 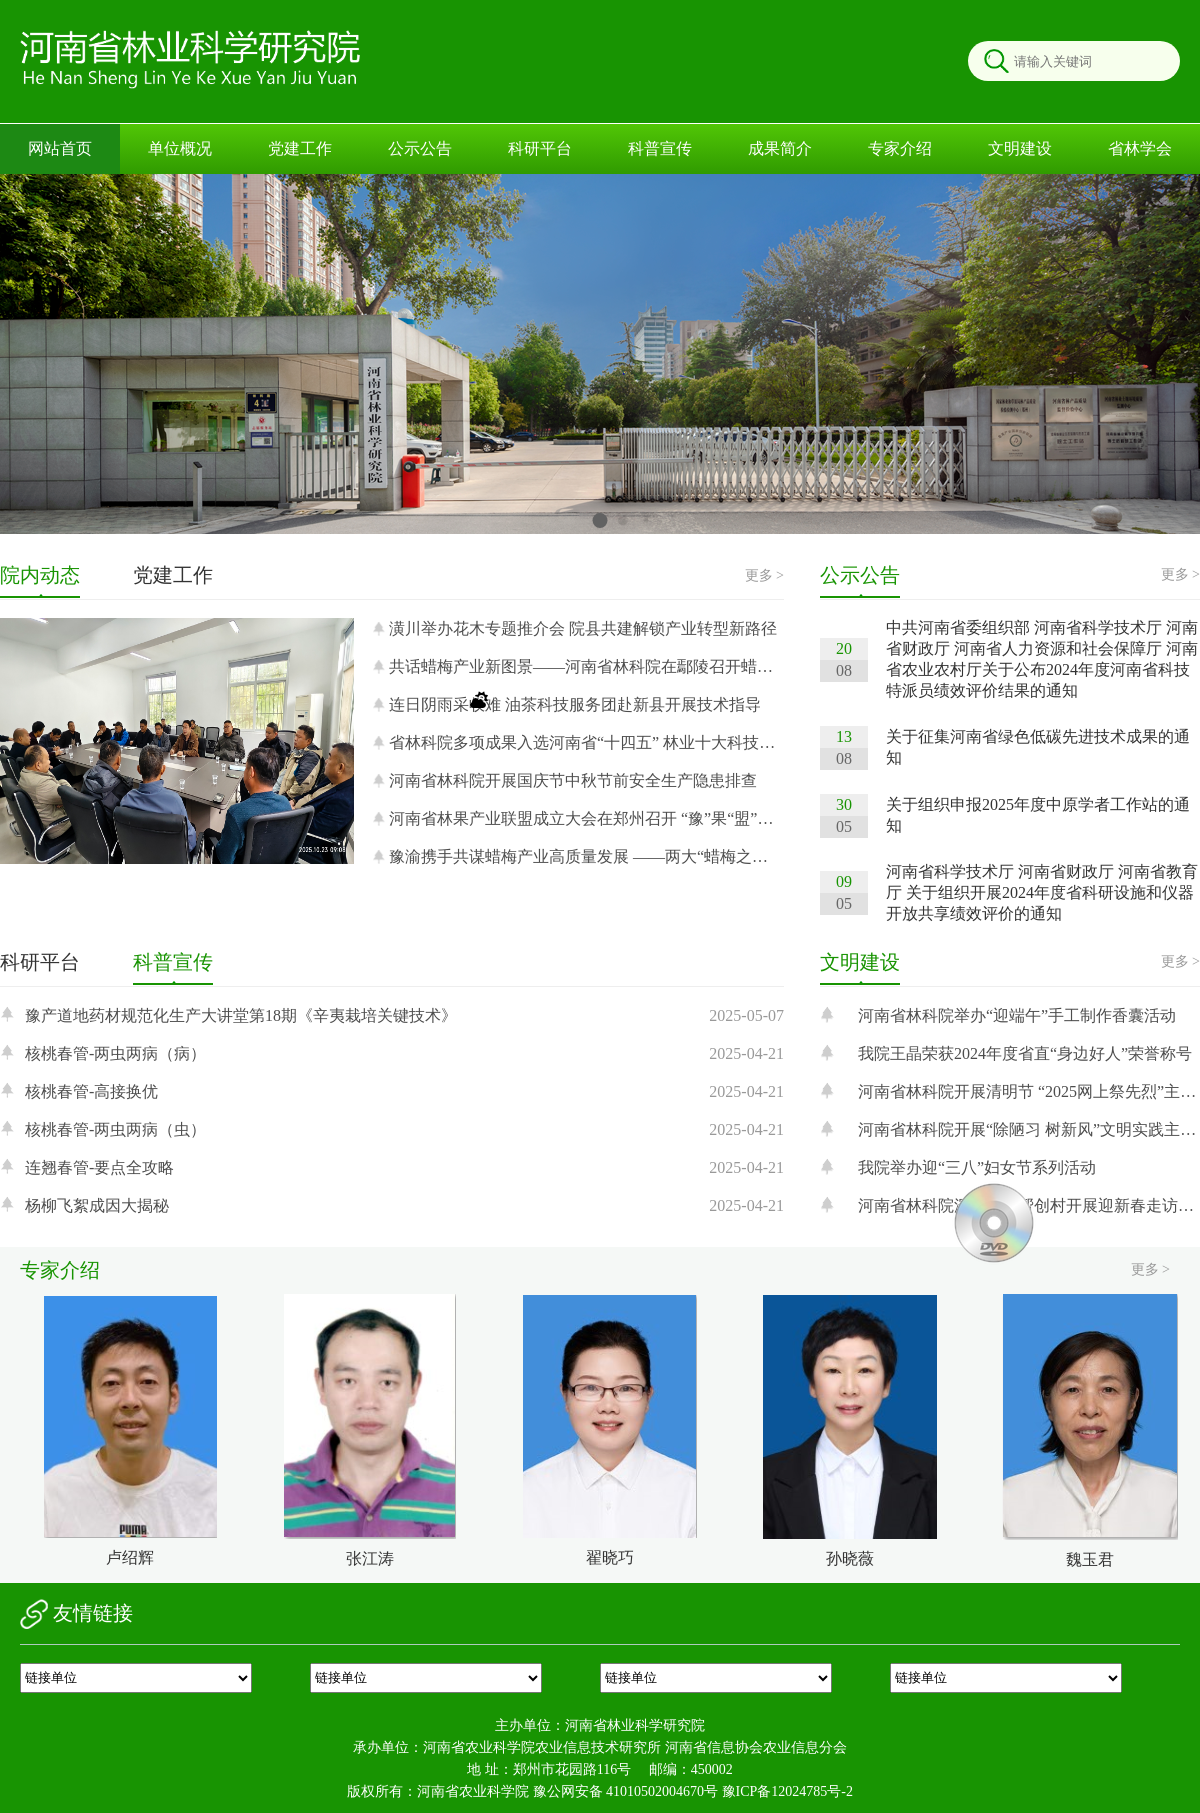 I want to click on view current weather conditions, so click(x=479, y=700).